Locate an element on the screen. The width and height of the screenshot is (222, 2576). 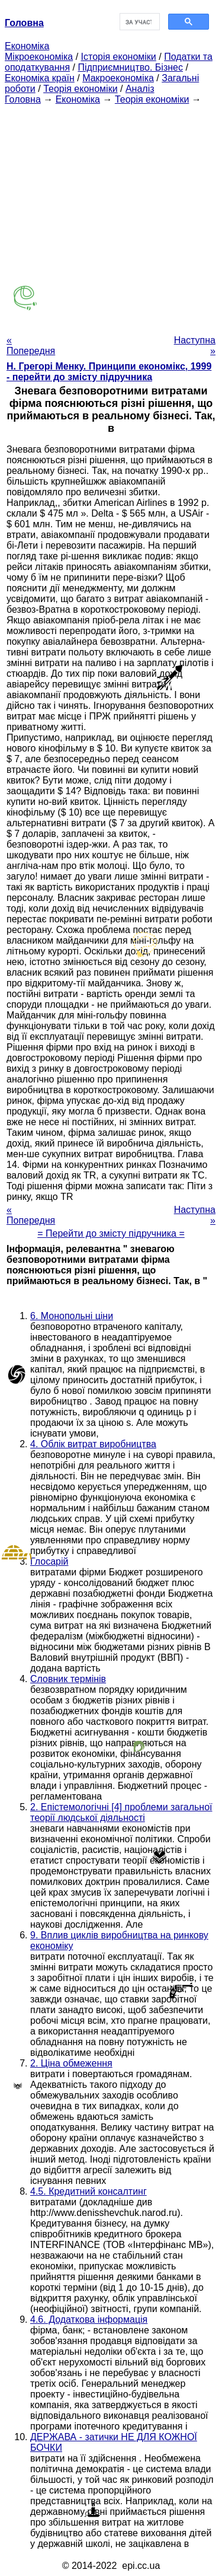
camera shutter or aperture control is located at coordinates (17, 1374).